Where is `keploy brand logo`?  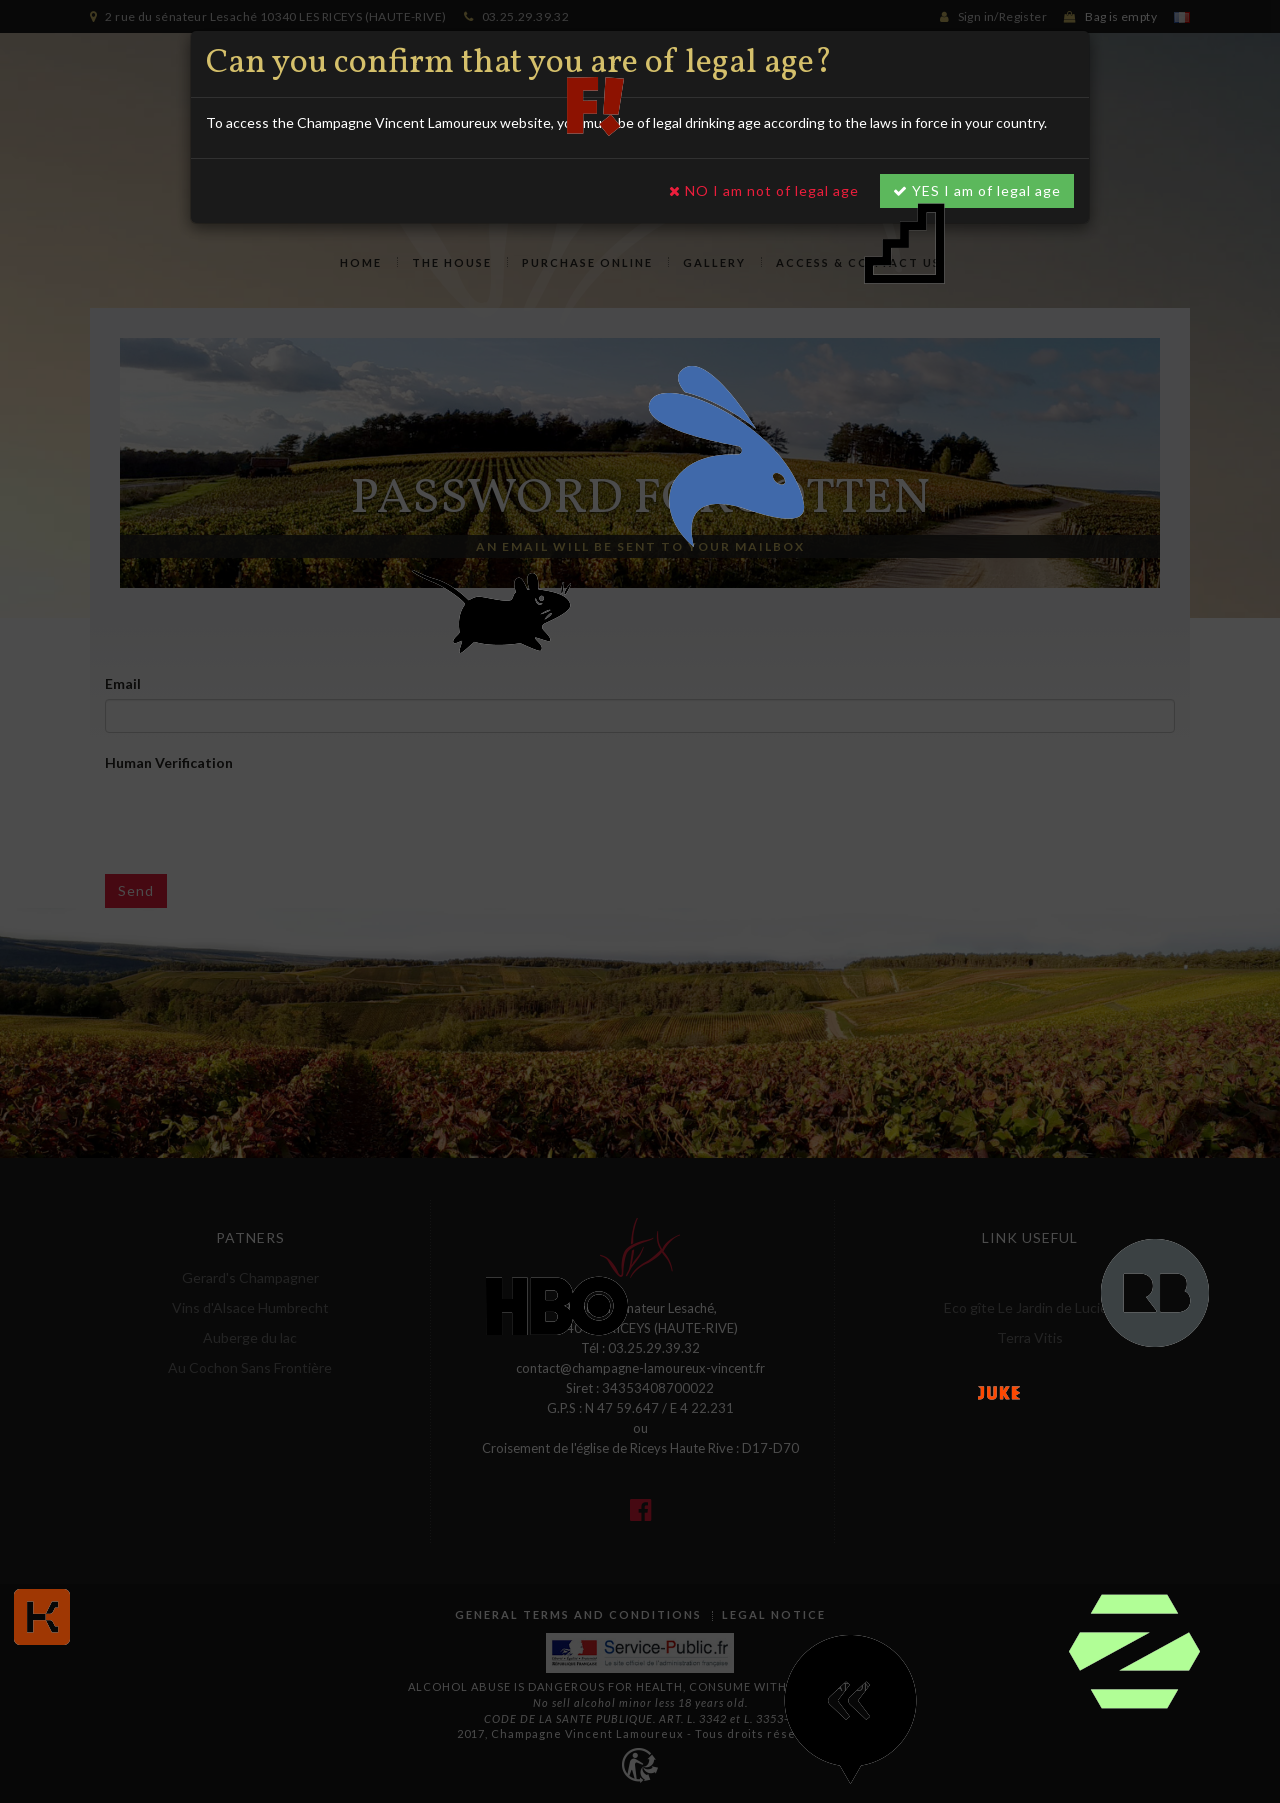
keploy brand logo is located at coordinates (726, 456).